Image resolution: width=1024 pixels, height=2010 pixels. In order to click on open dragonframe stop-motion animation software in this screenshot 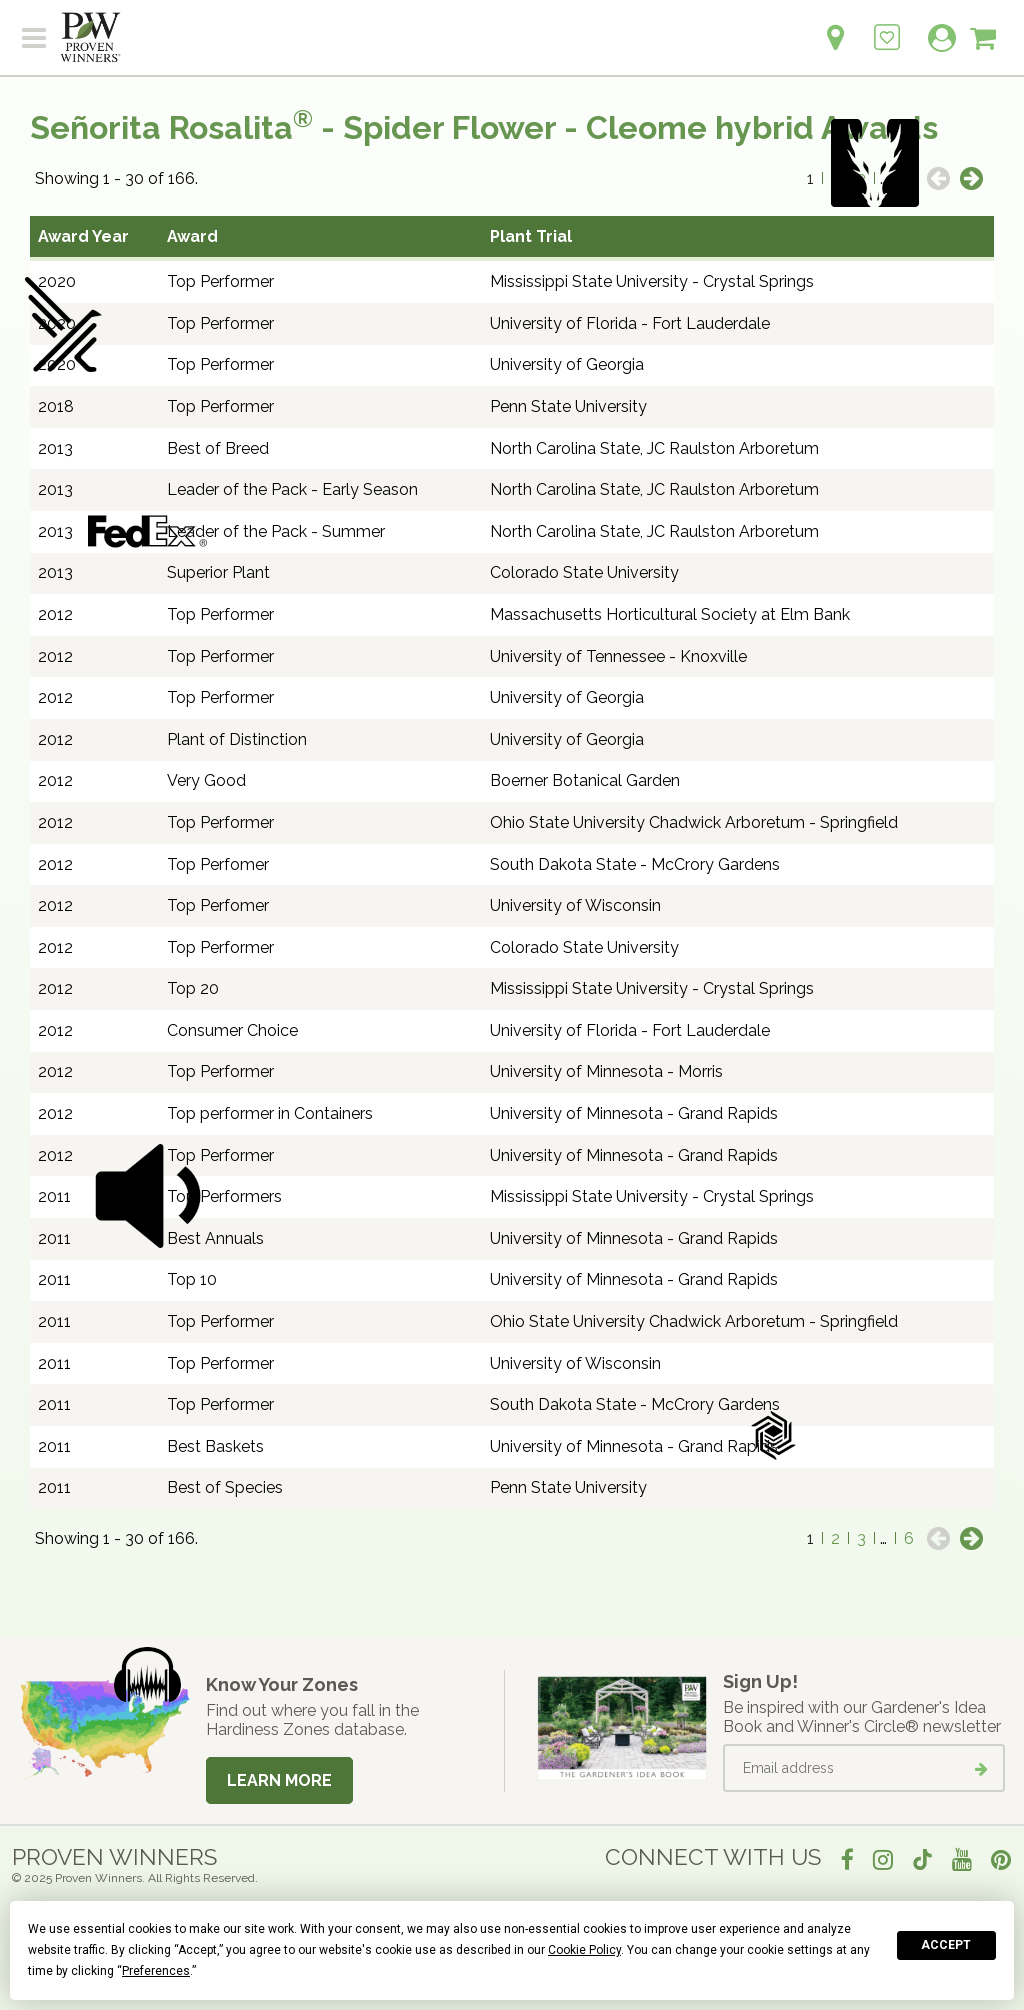, I will do `click(875, 163)`.